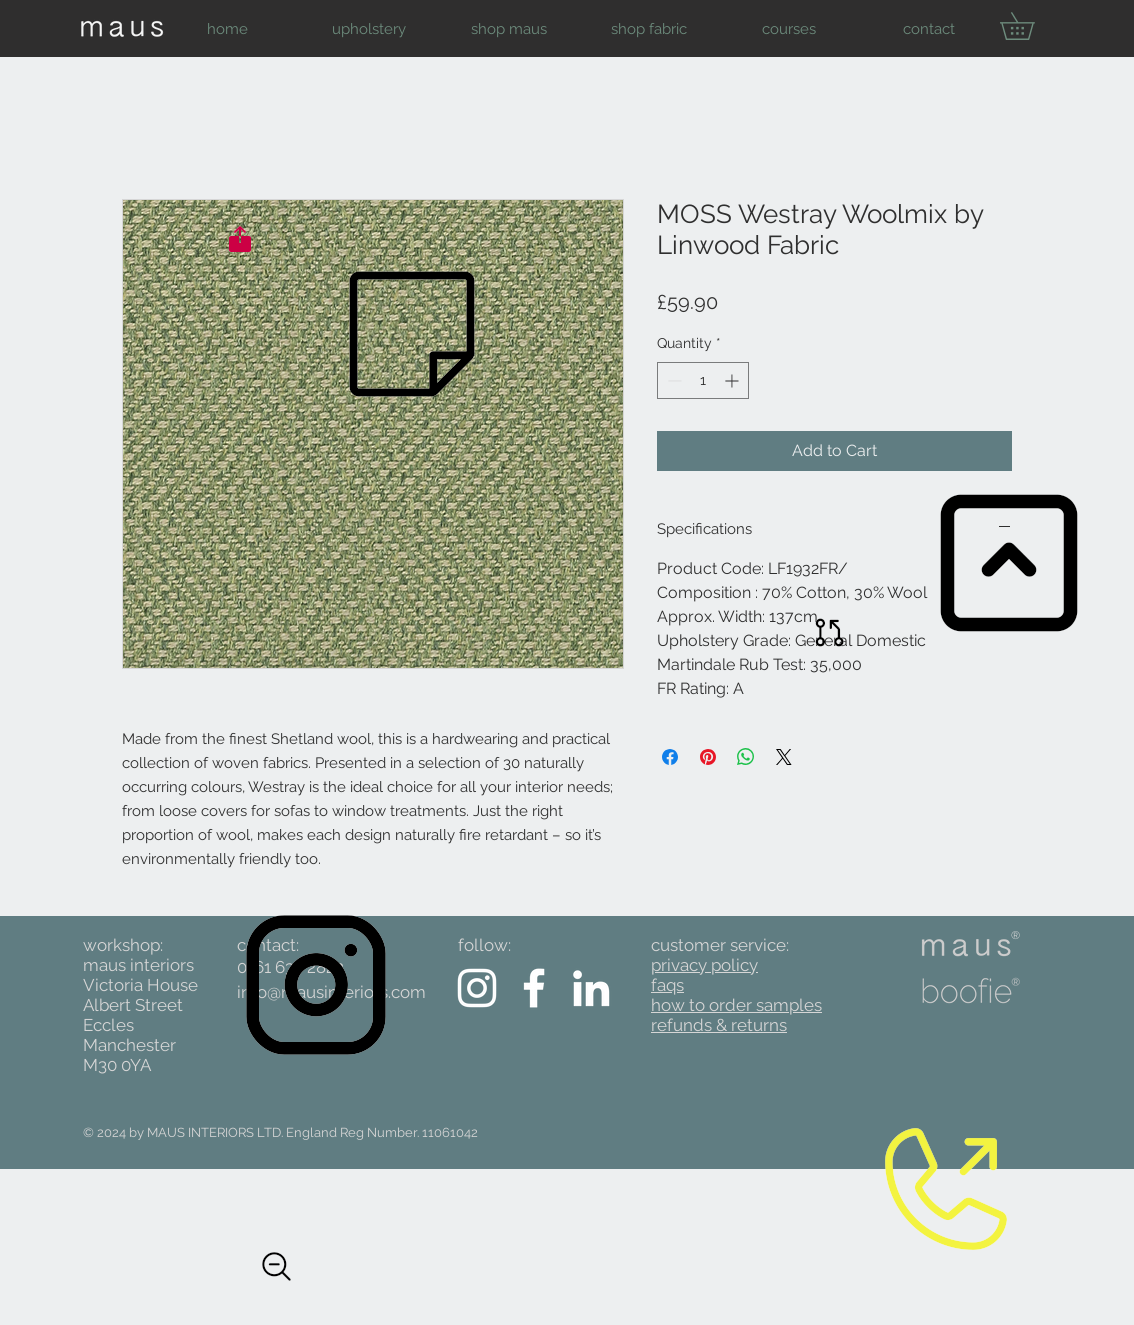 Image resolution: width=1134 pixels, height=1325 pixels. What do you see at coordinates (316, 985) in the screenshot?
I see `open instagram app` at bounding box center [316, 985].